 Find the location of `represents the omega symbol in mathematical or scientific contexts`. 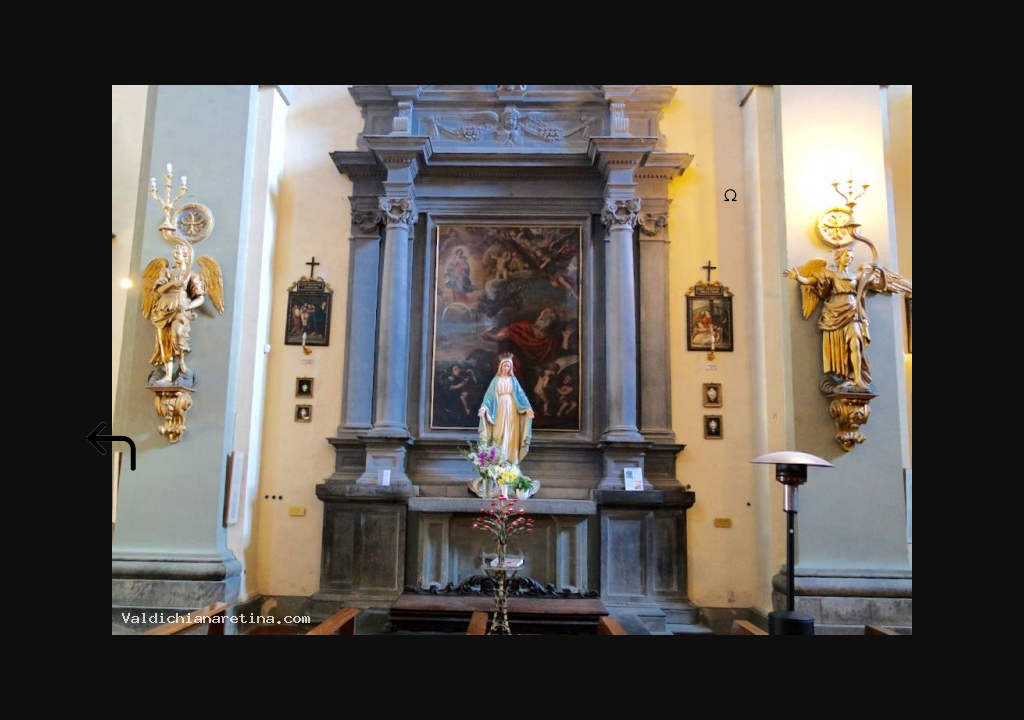

represents the omega symbol in mathematical or scientific contexts is located at coordinates (730, 195).